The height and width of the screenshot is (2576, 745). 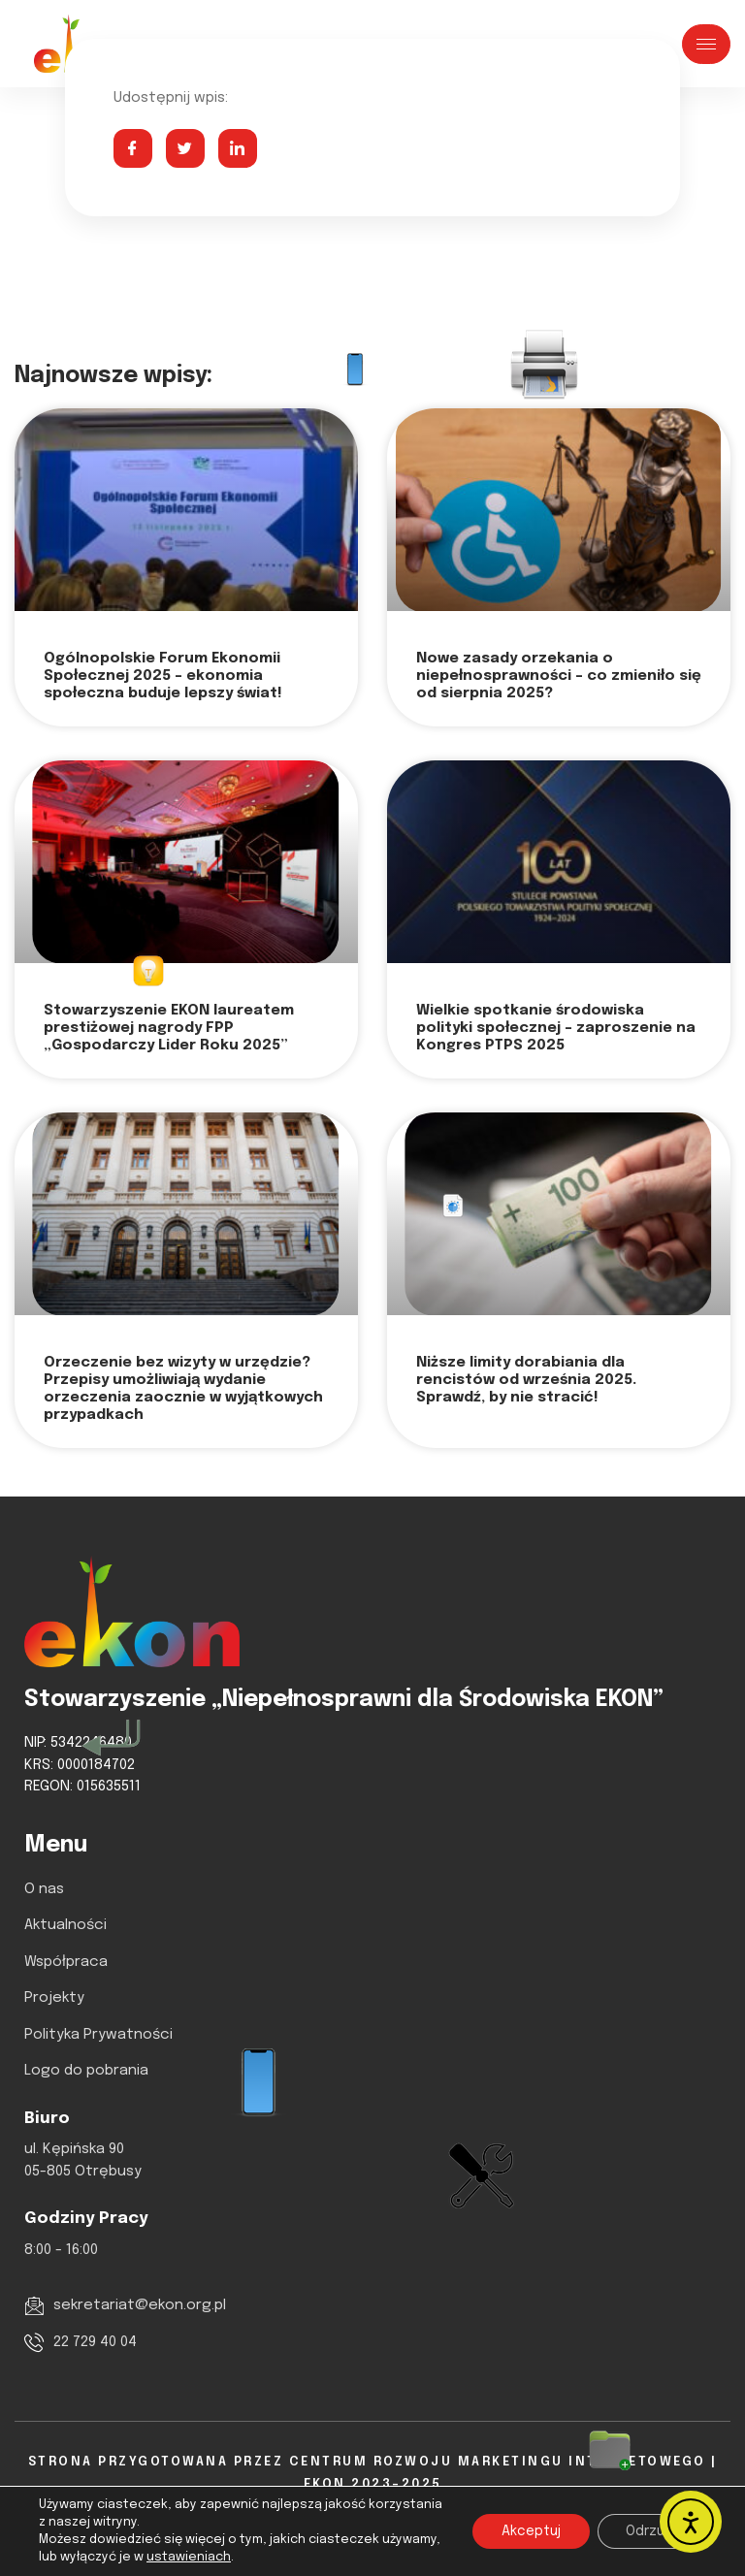 What do you see at coordinates (110, 1737) in the screenshot?
I see `reply to all recipients in an email thread` at bounding box center [110, 1737].